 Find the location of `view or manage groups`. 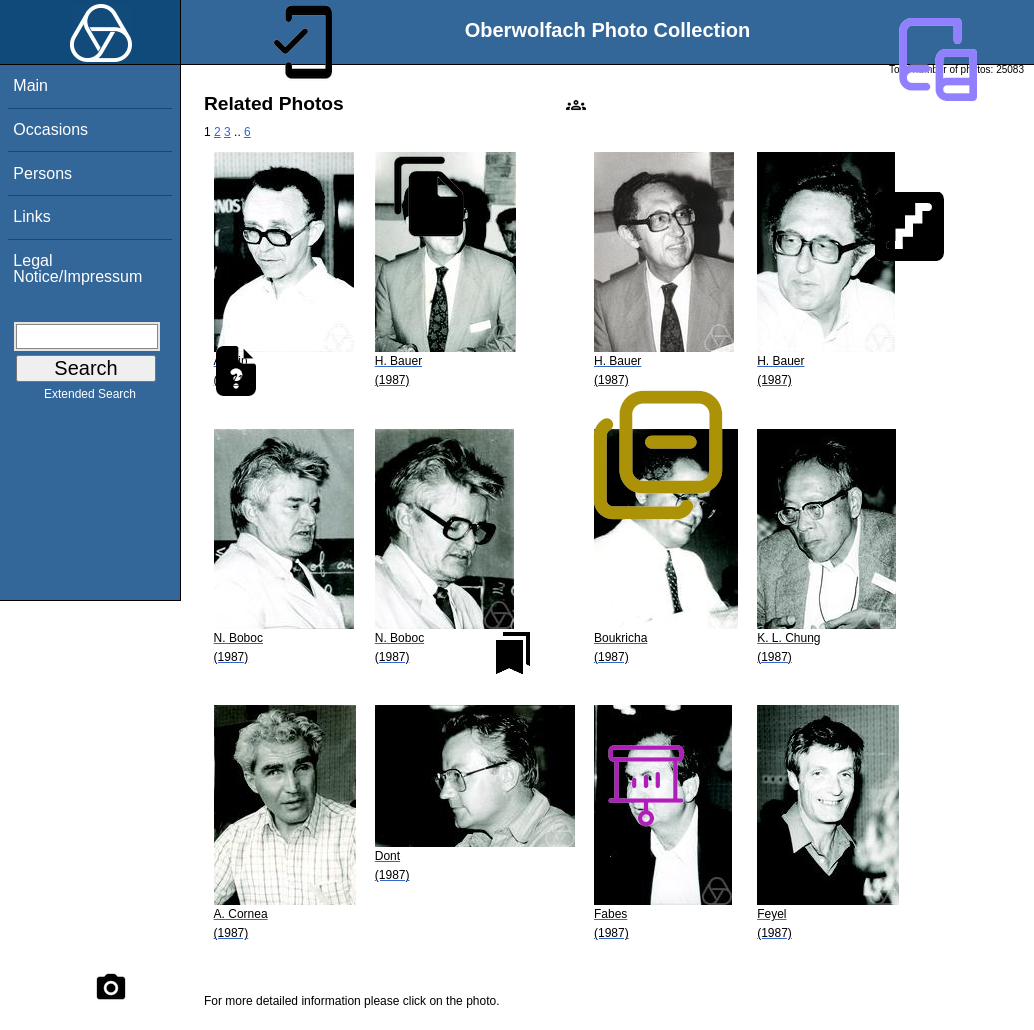

view or manage groups is located at coordinates (576, 105).